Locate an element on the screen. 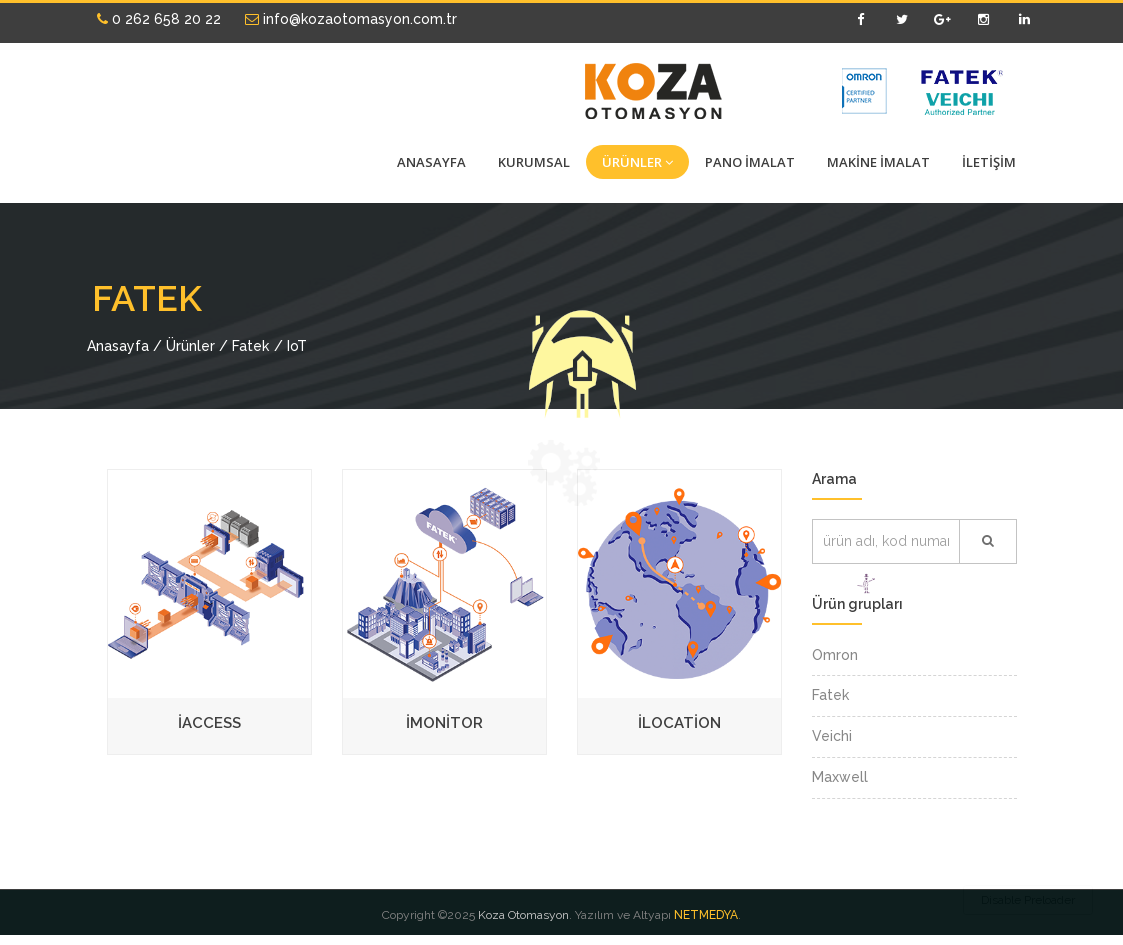 This screenshot has width=1123, height=945. select interceptor ship class is located at coordinates (582, 364).